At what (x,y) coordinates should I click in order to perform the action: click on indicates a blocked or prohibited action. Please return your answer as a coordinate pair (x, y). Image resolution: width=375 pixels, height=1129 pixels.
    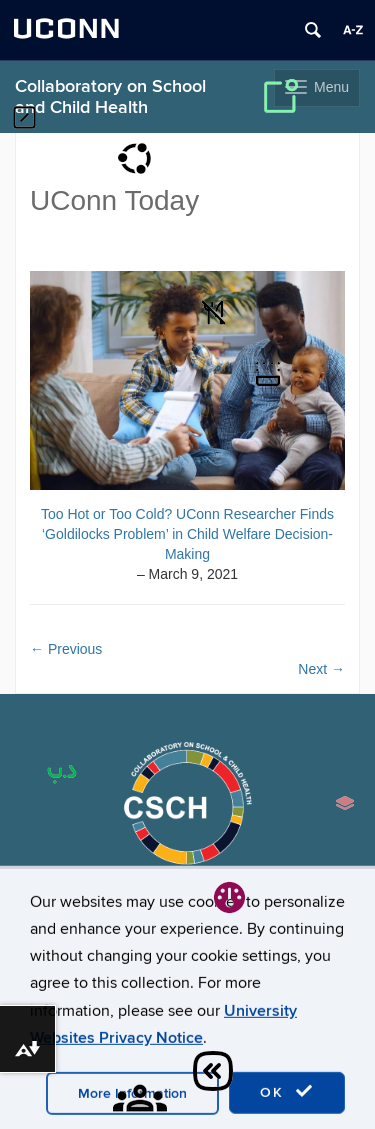
    Looking at the image, I should click on (24, 117).